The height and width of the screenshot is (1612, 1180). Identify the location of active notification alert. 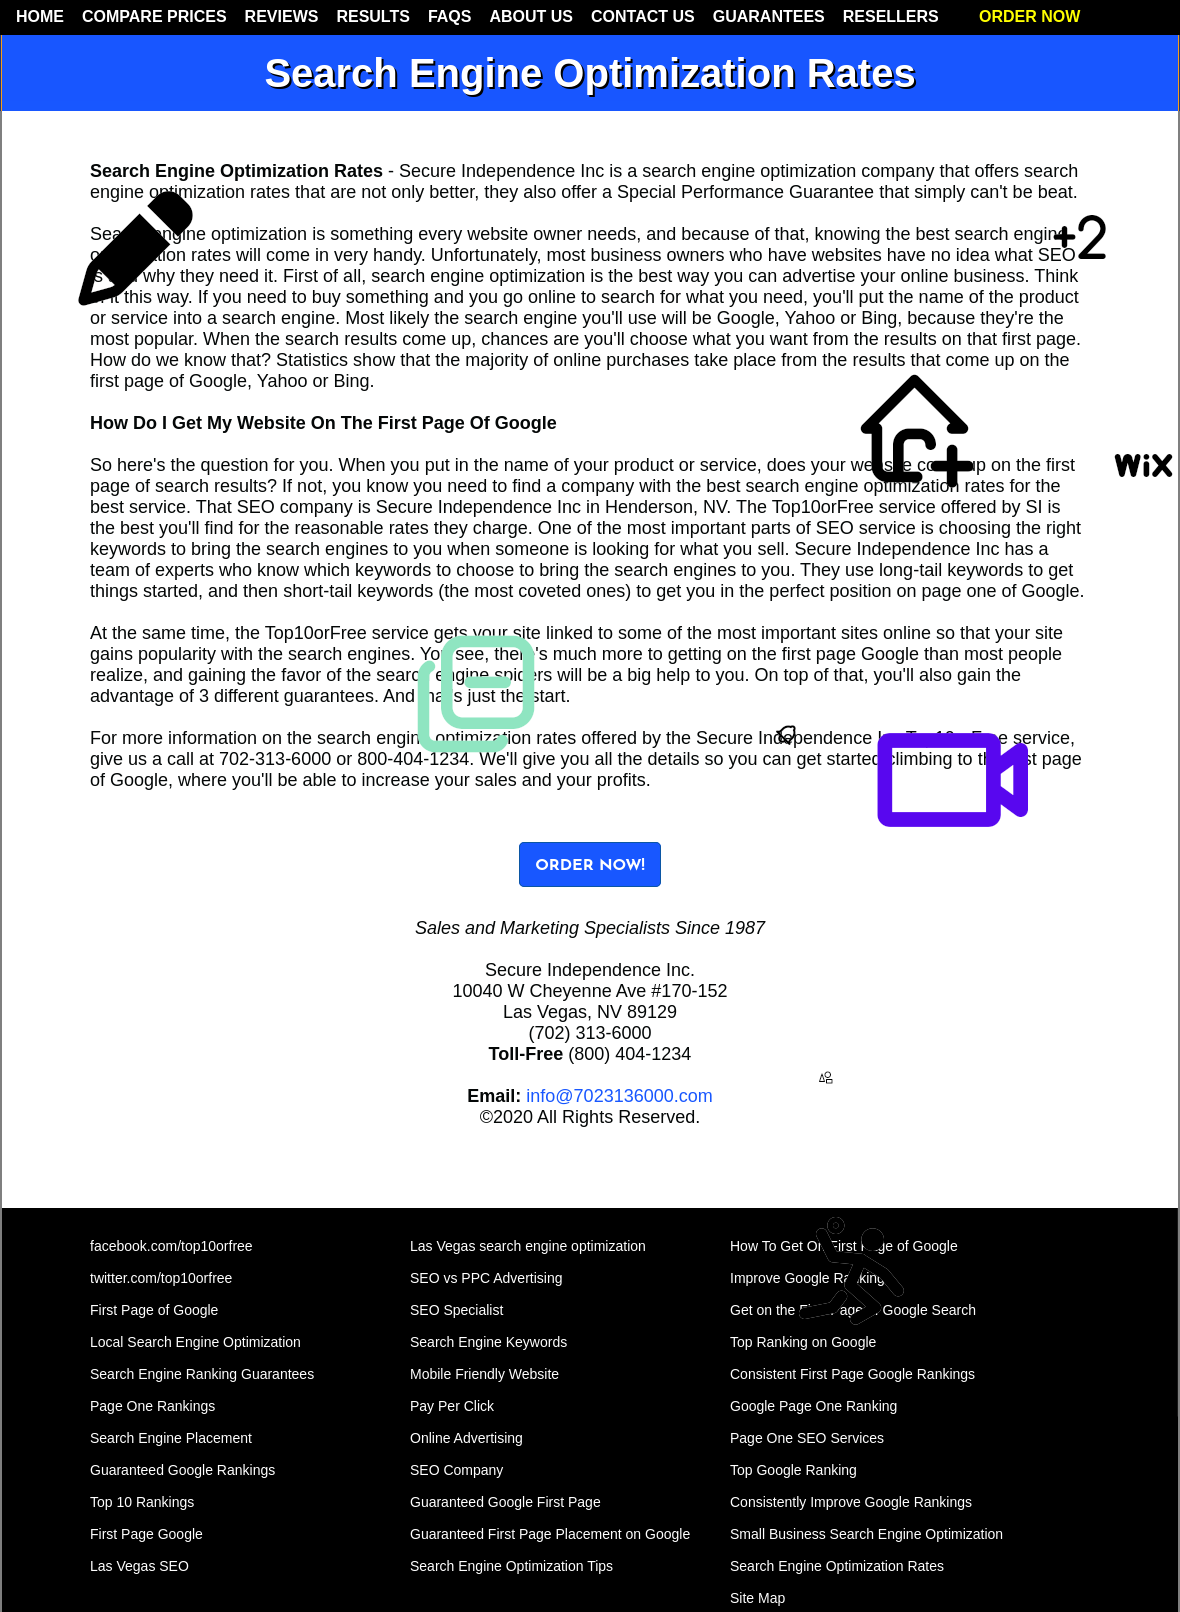
(786, 735).